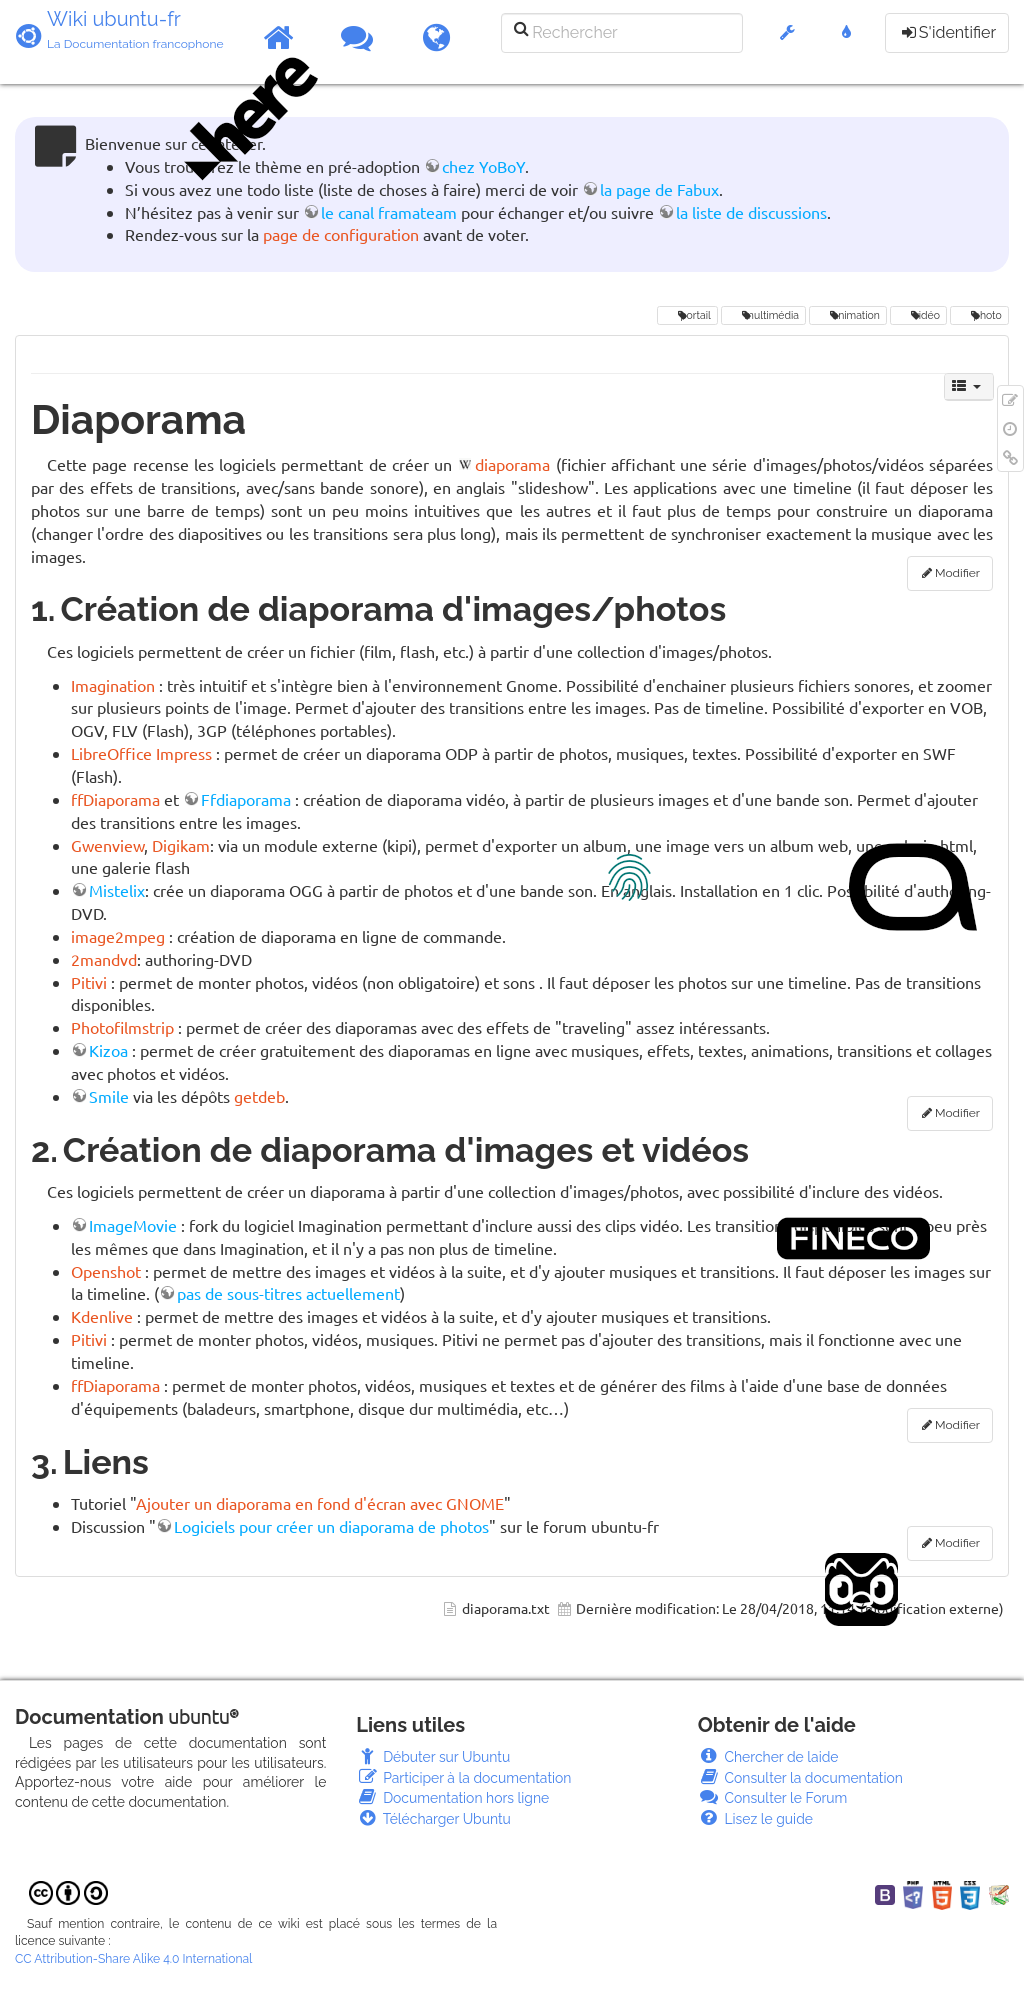 This screenshot has width=1024, height=2000. Describe the element at coordinates (913, 887) in the screenshot. I see `AbbVie pharmaceutical company logo` at that location.